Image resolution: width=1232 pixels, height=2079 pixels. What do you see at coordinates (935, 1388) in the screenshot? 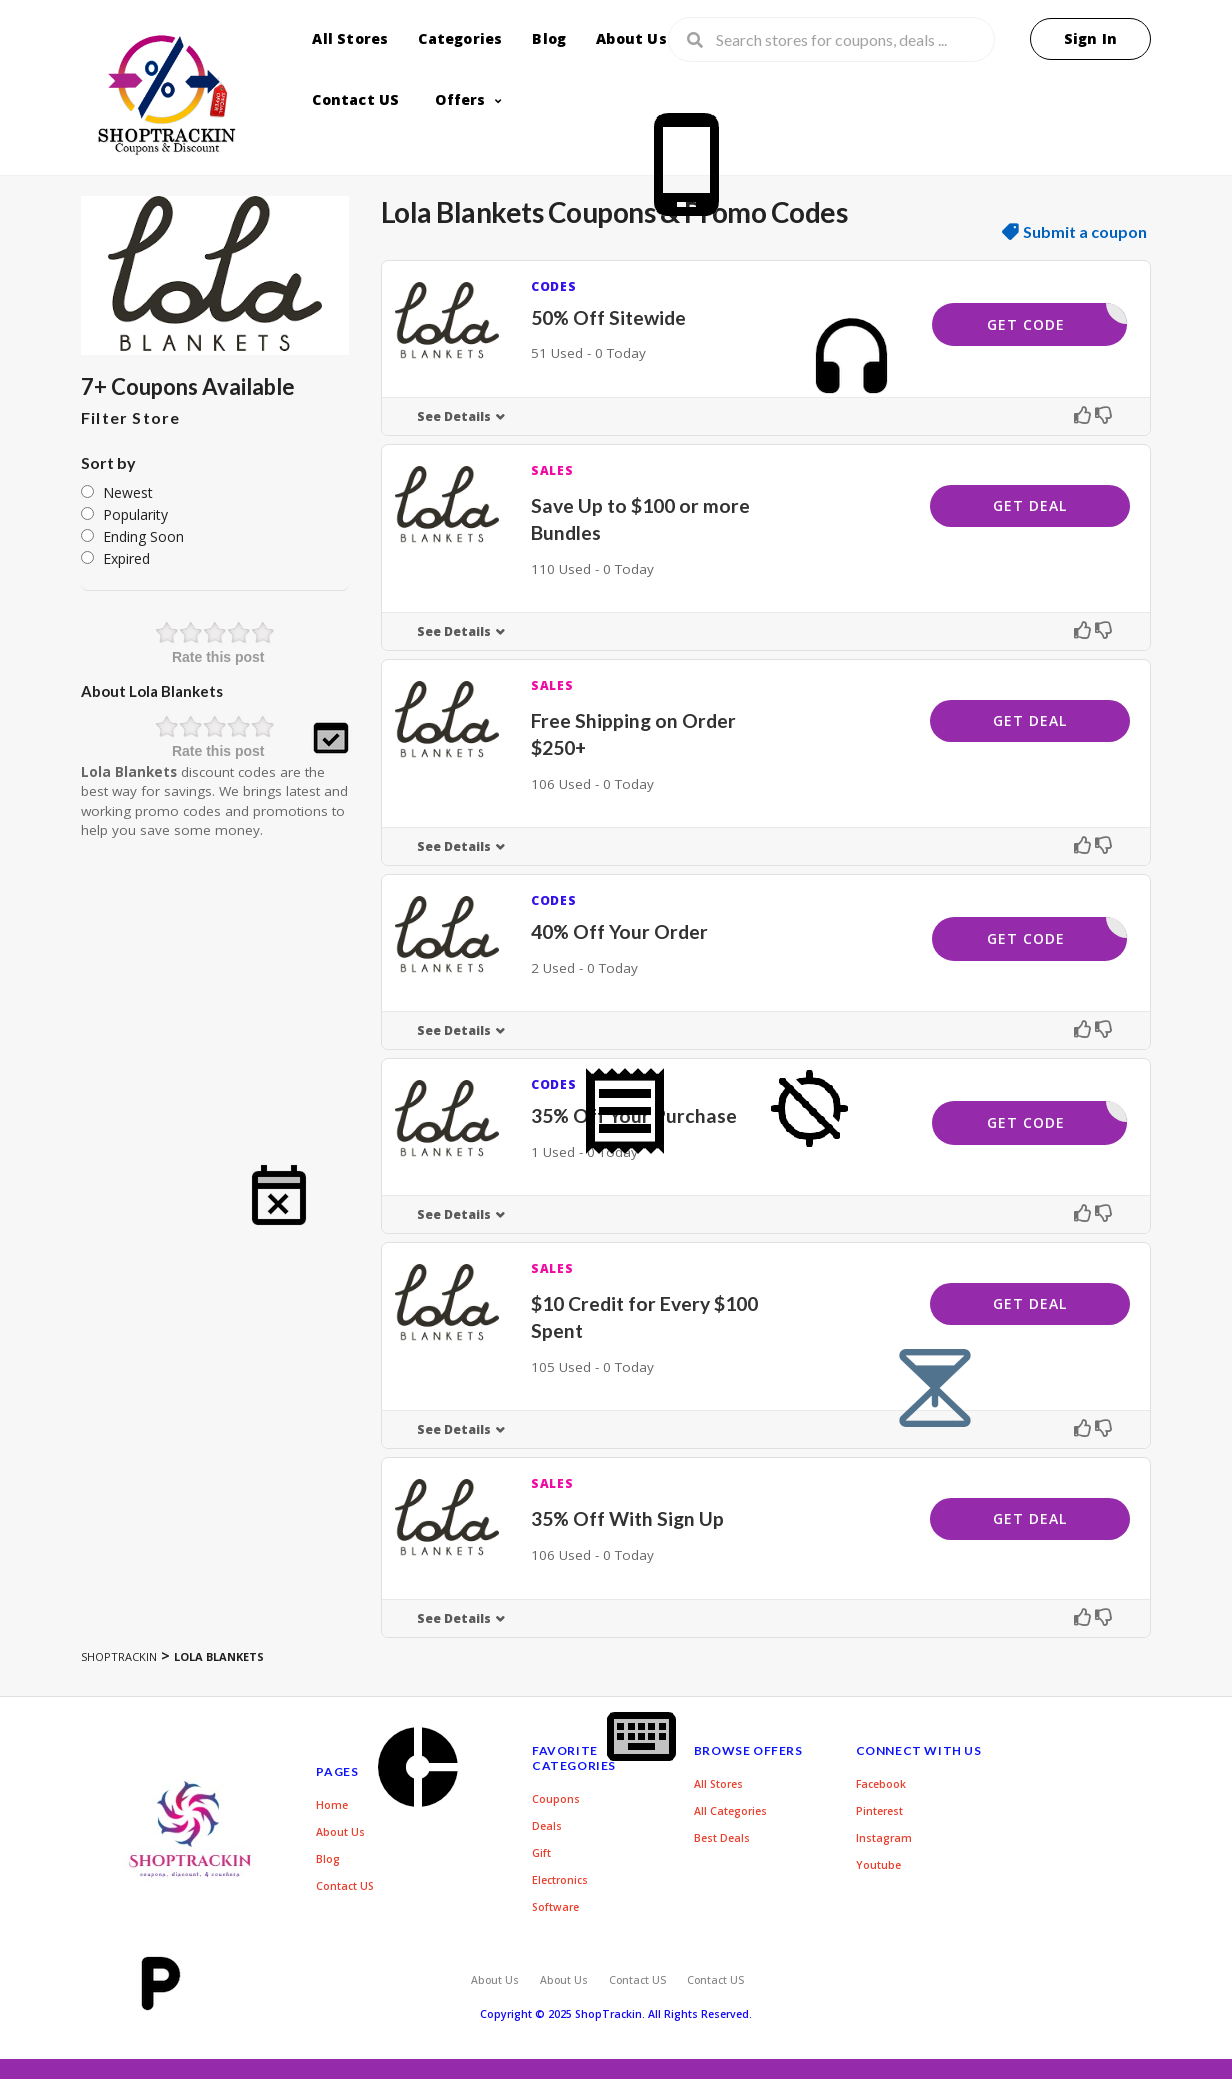
I see `indicates a process is in progress or loading` at bounding box center [935, 1388].